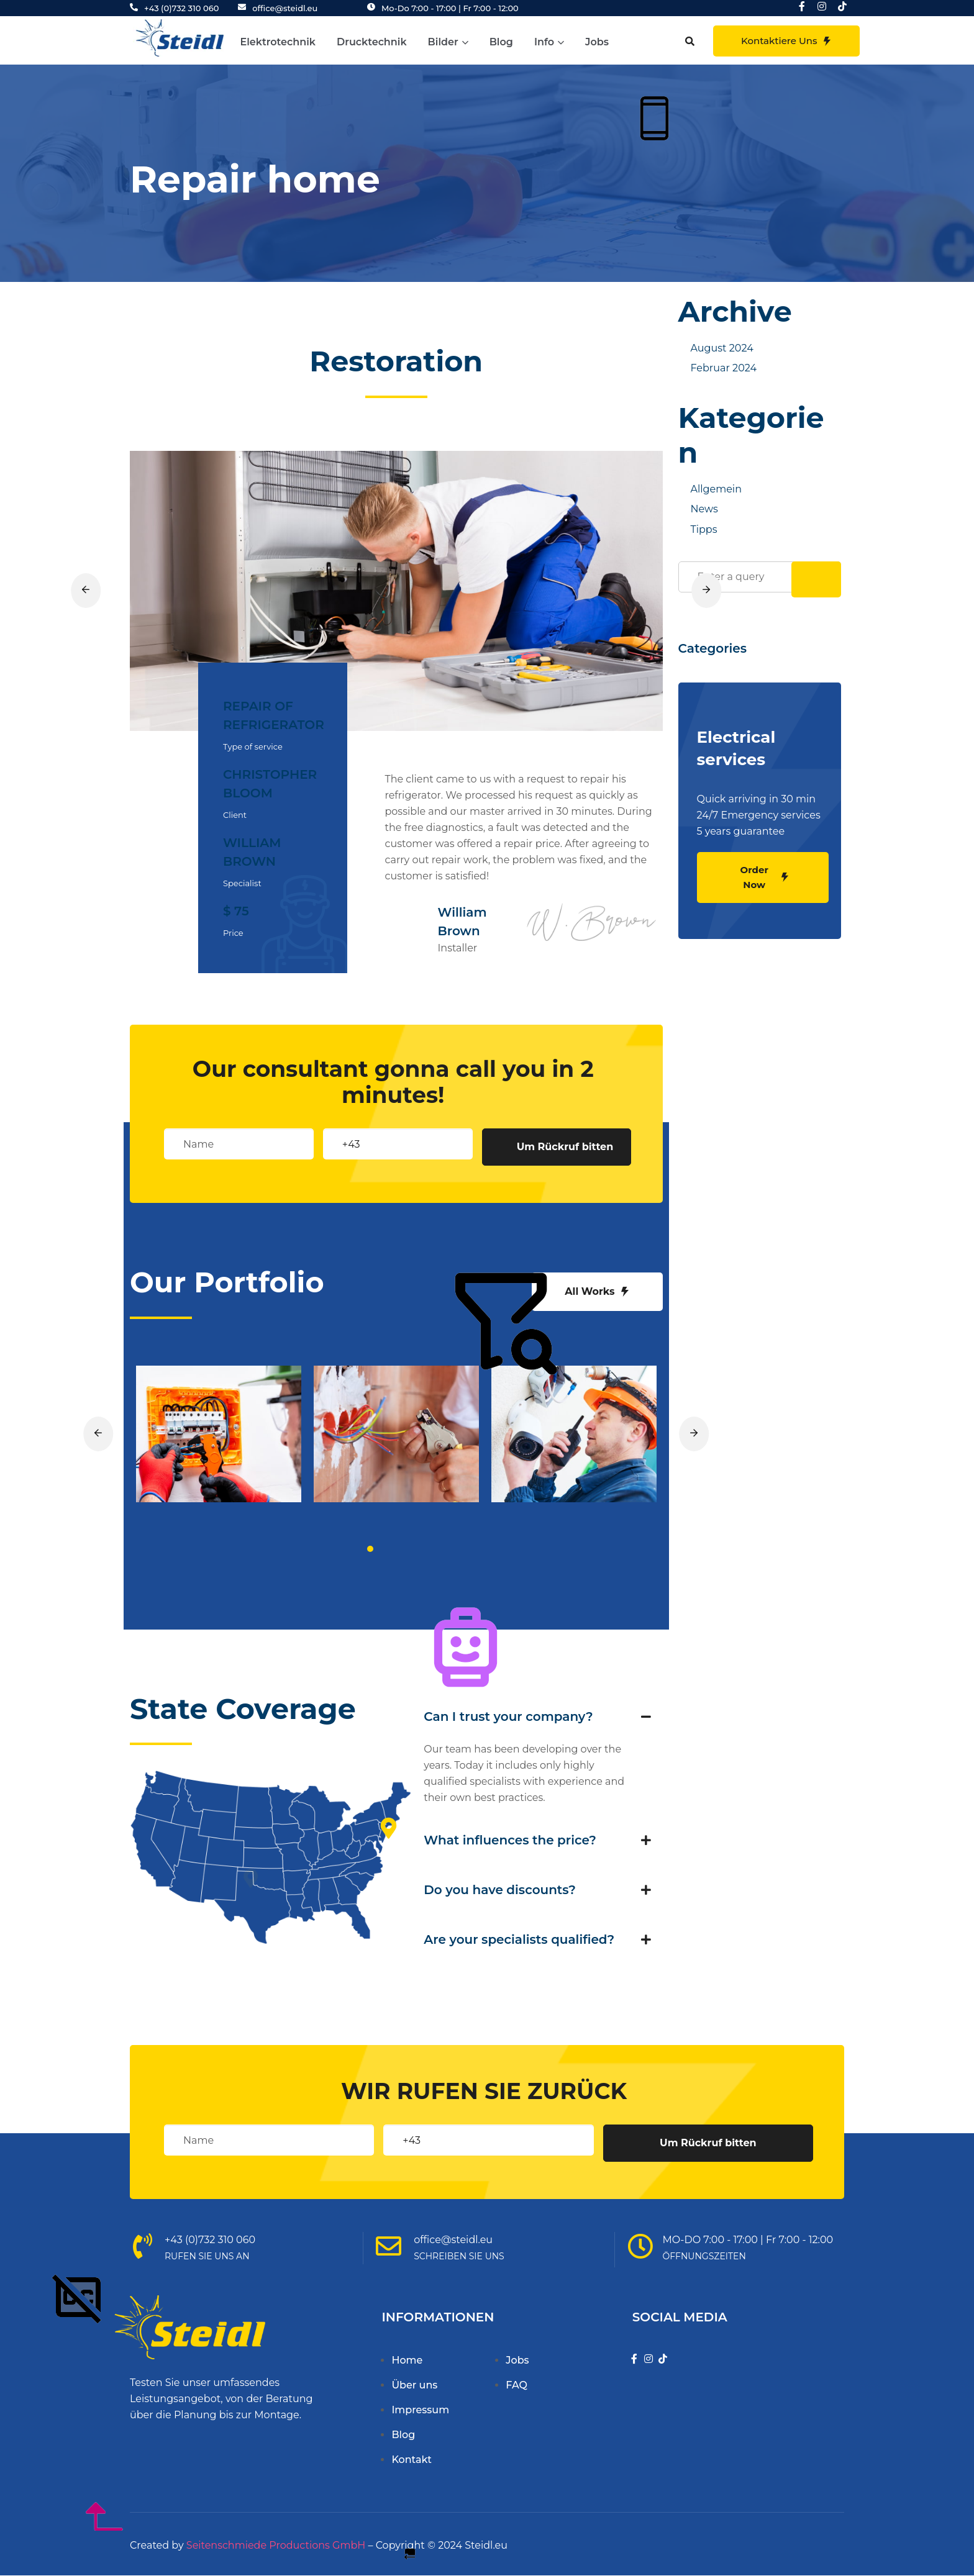  I want to click on switch to mobile view, so click(654, 118).